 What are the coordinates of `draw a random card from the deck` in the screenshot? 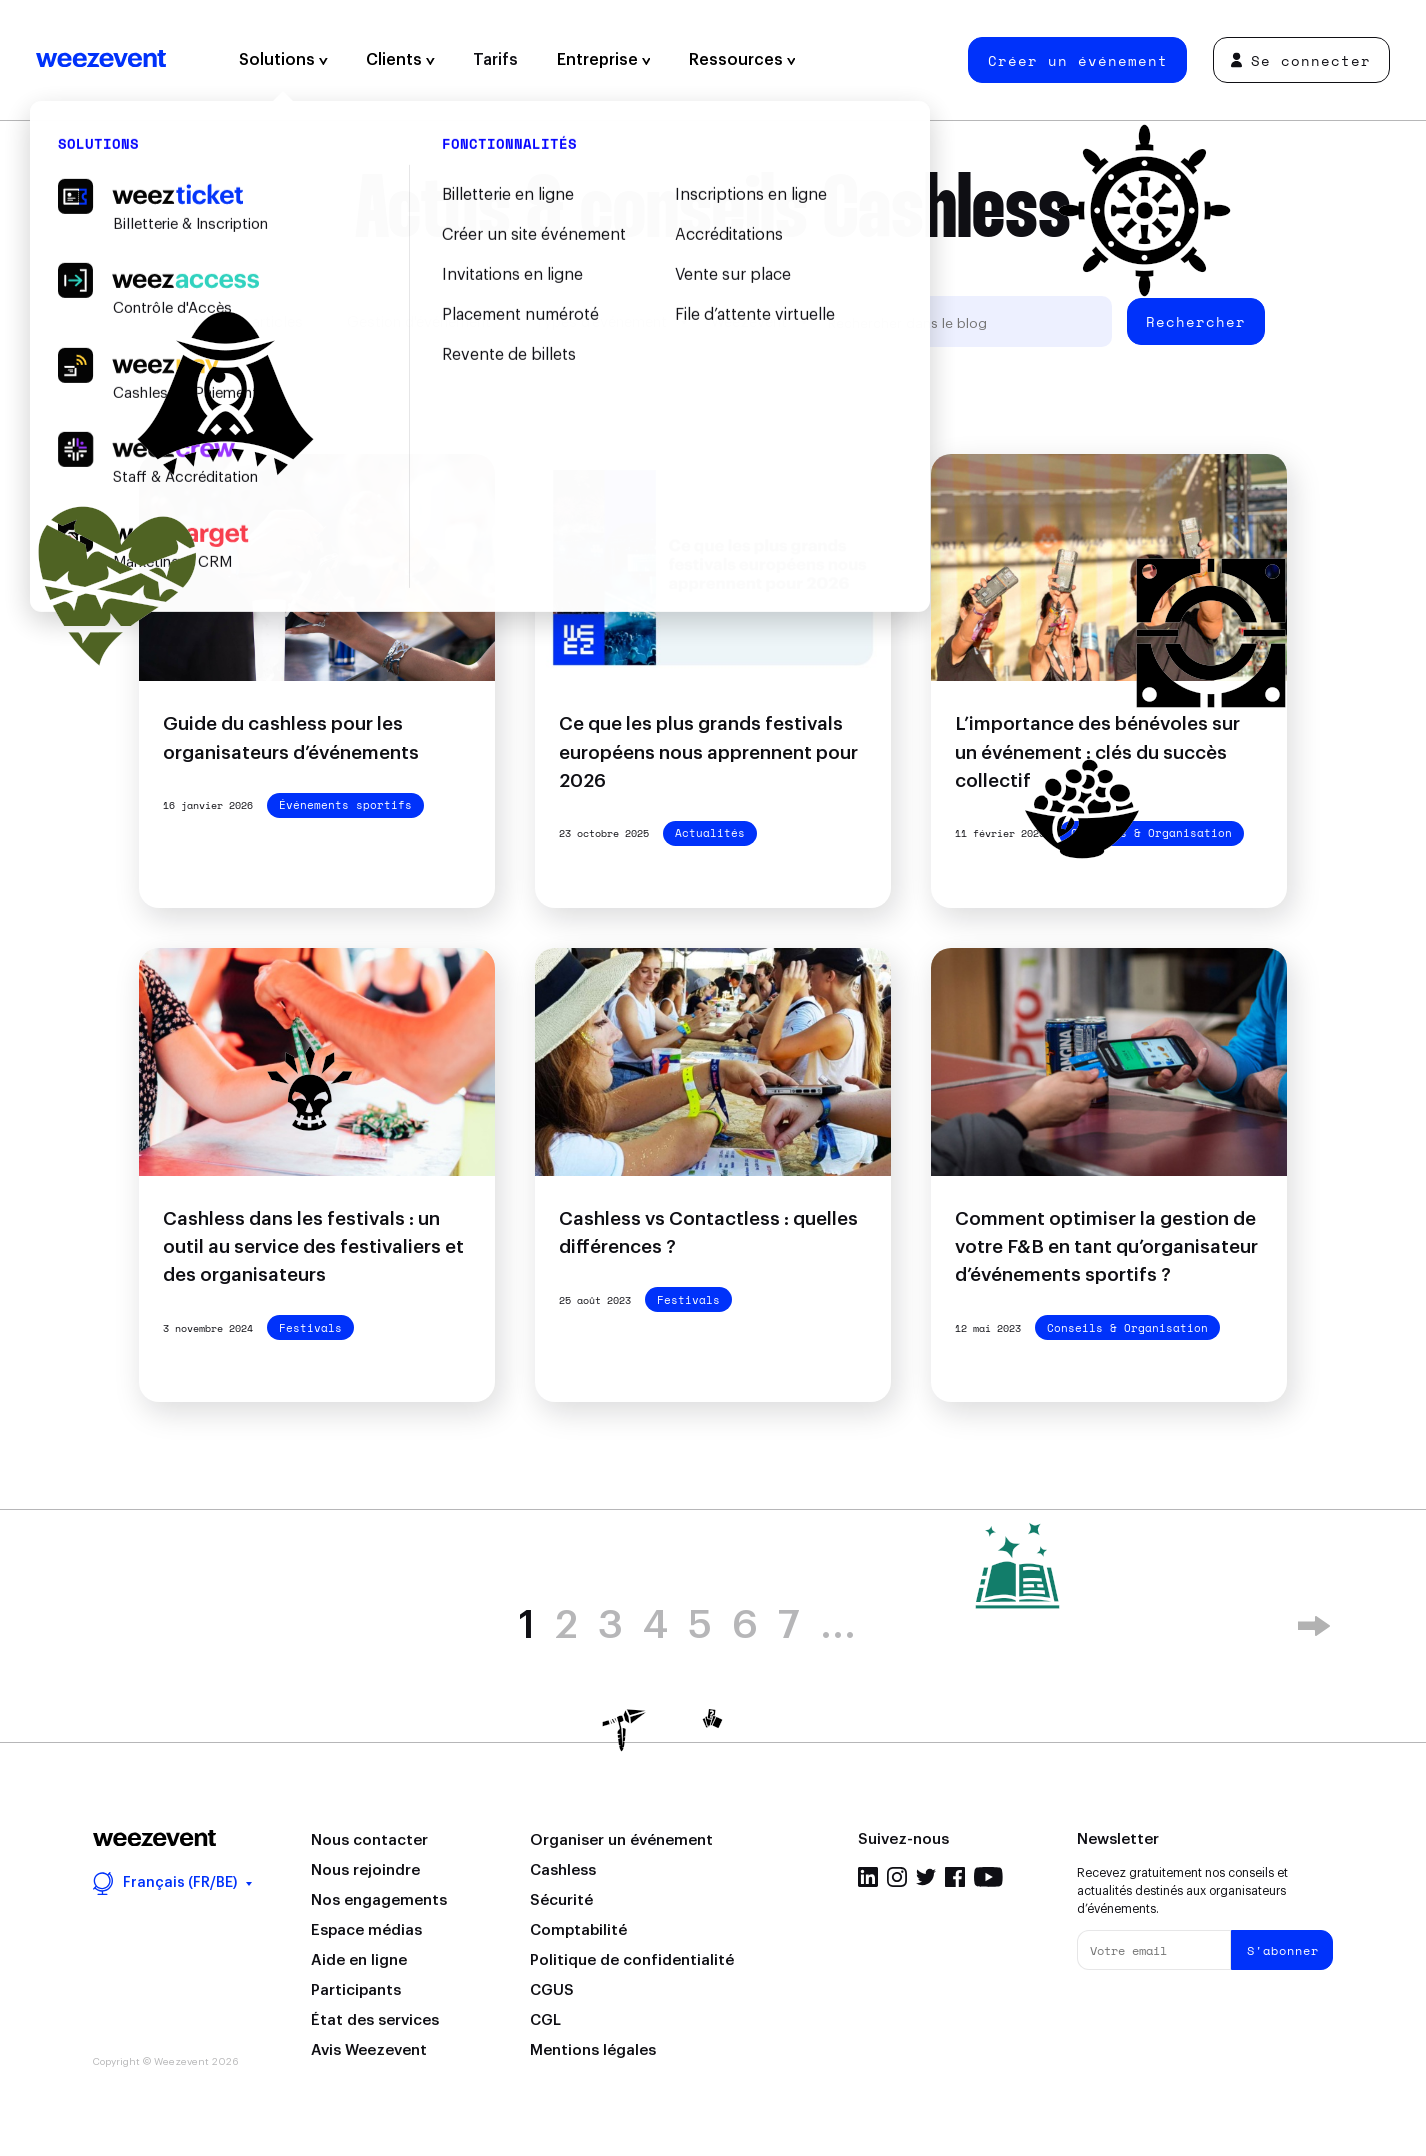 It's located at (712, 1718).